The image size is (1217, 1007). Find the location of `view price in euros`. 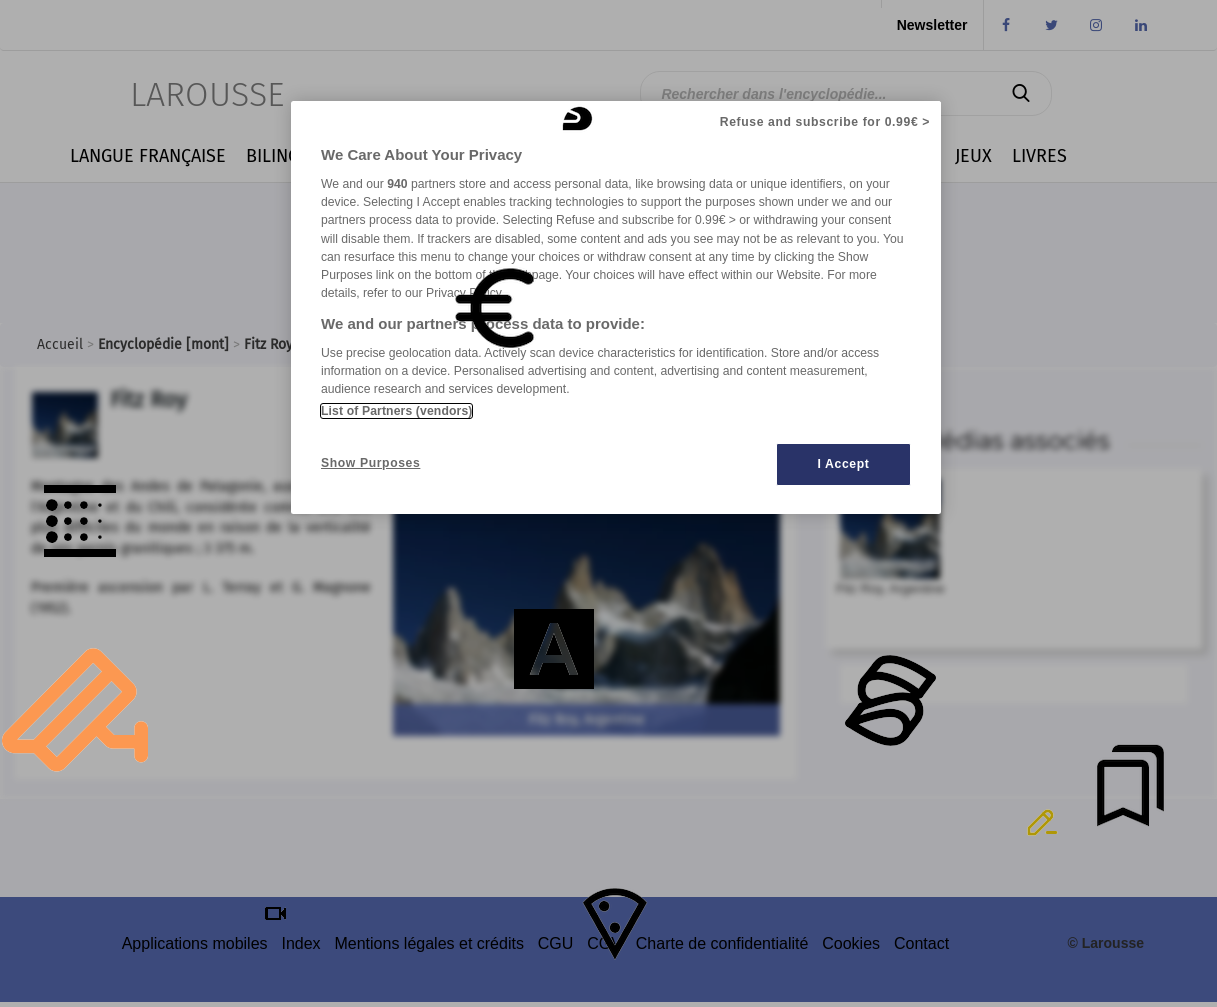

view price in euros is located at coordinates (497, 308).